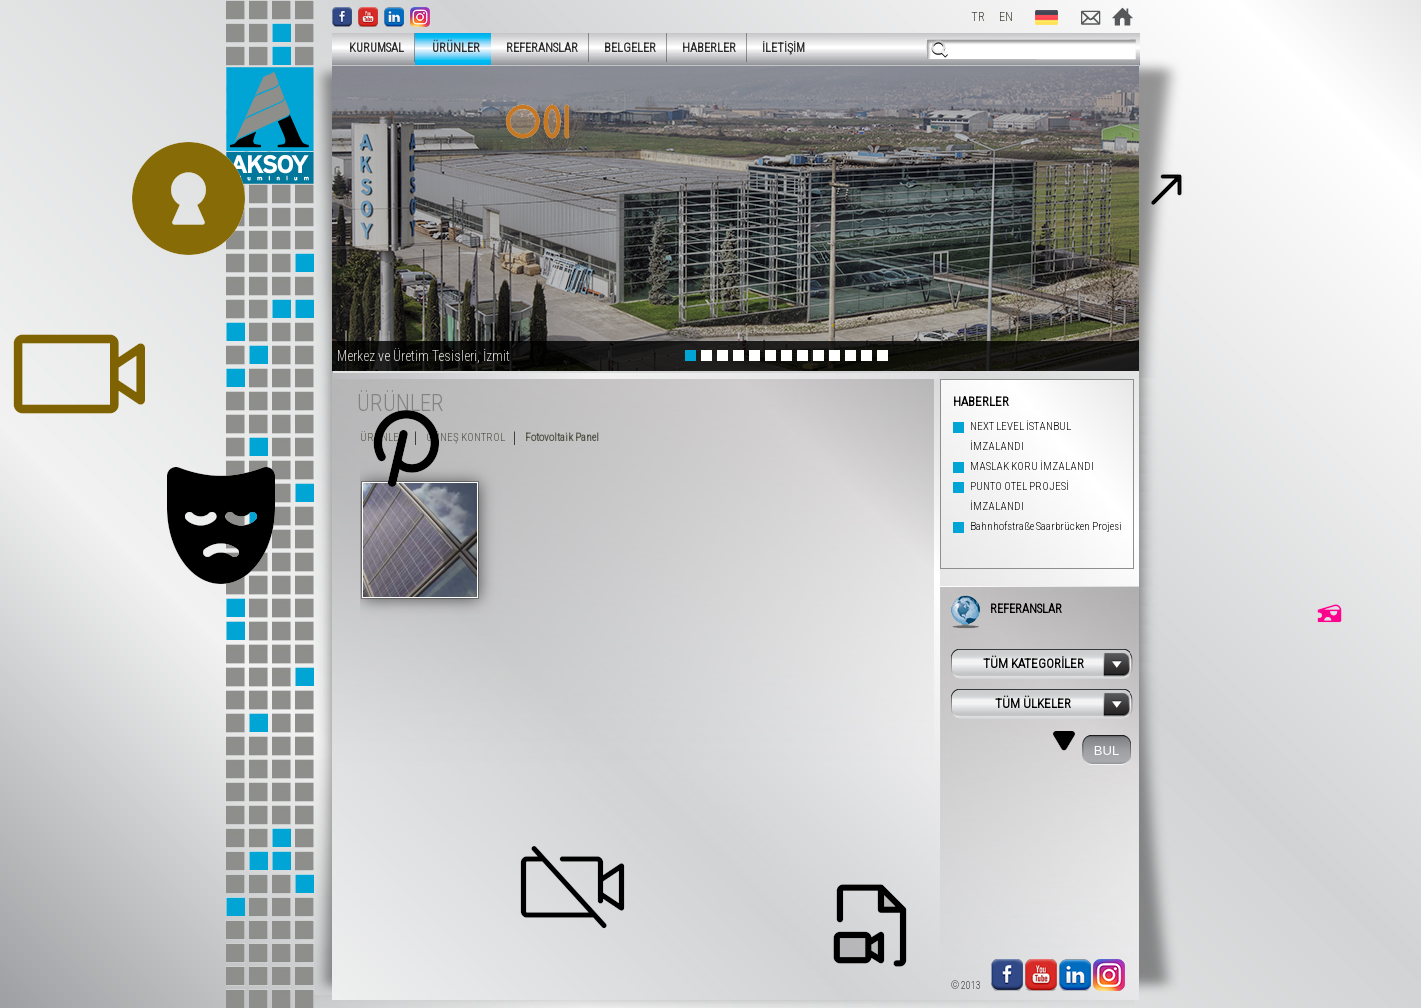 The height and width of the screenshot is (1008, 1421). Describe the element at coordinates (403, 448) in the screenshot. I see `open Pinterest app` at that location.